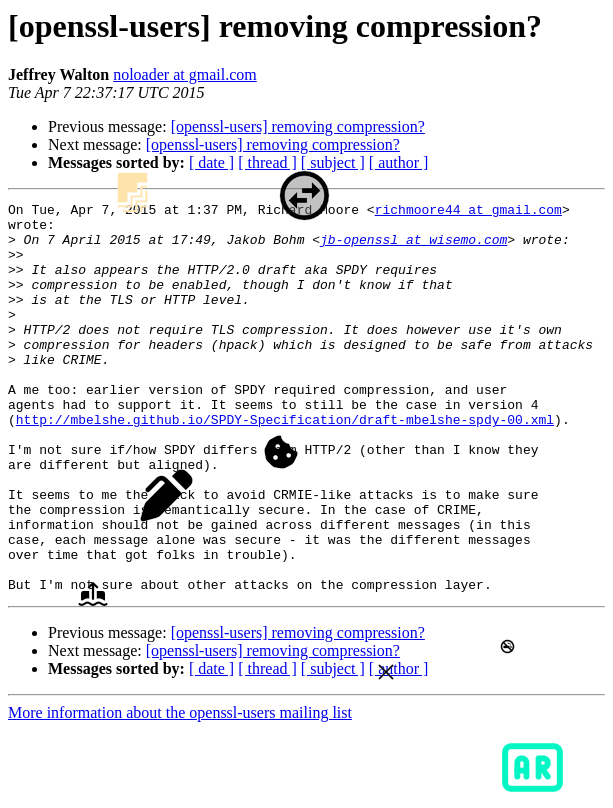  Describe the element at coordinates (132, 192) in the screenshot. I see `firstdraft logo` at that location.